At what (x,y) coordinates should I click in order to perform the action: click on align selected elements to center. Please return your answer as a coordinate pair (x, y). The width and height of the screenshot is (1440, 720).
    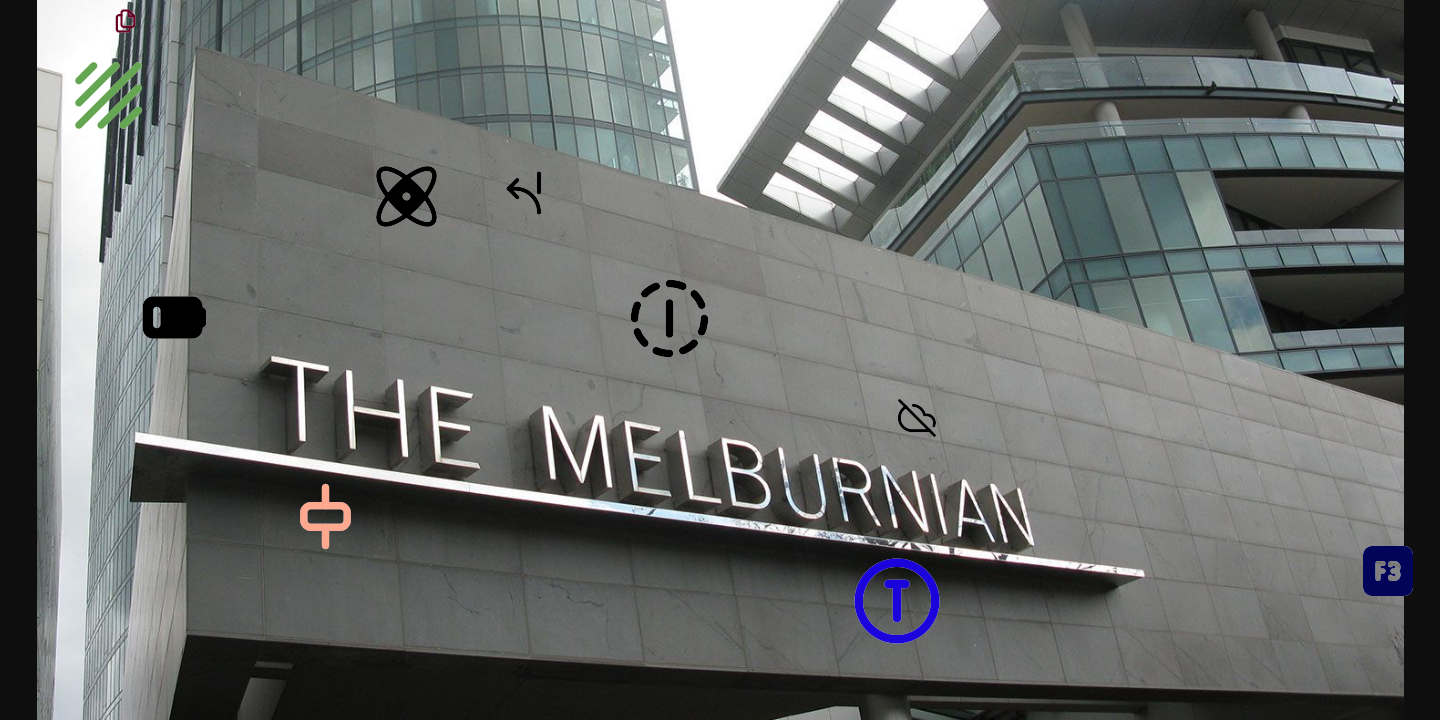
    Looking at the image, I should click on (325, 516).